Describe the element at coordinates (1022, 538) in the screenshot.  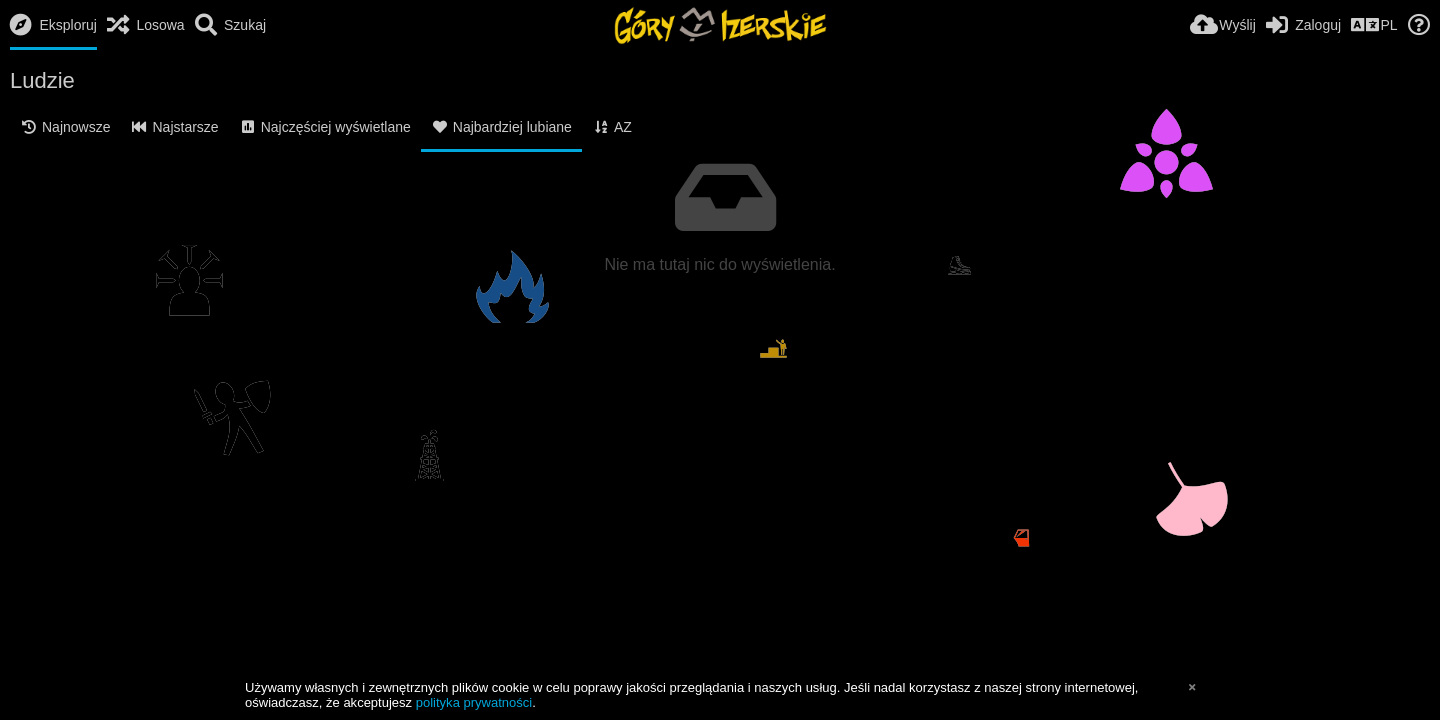
I see `access vehicle door controls` at that location.